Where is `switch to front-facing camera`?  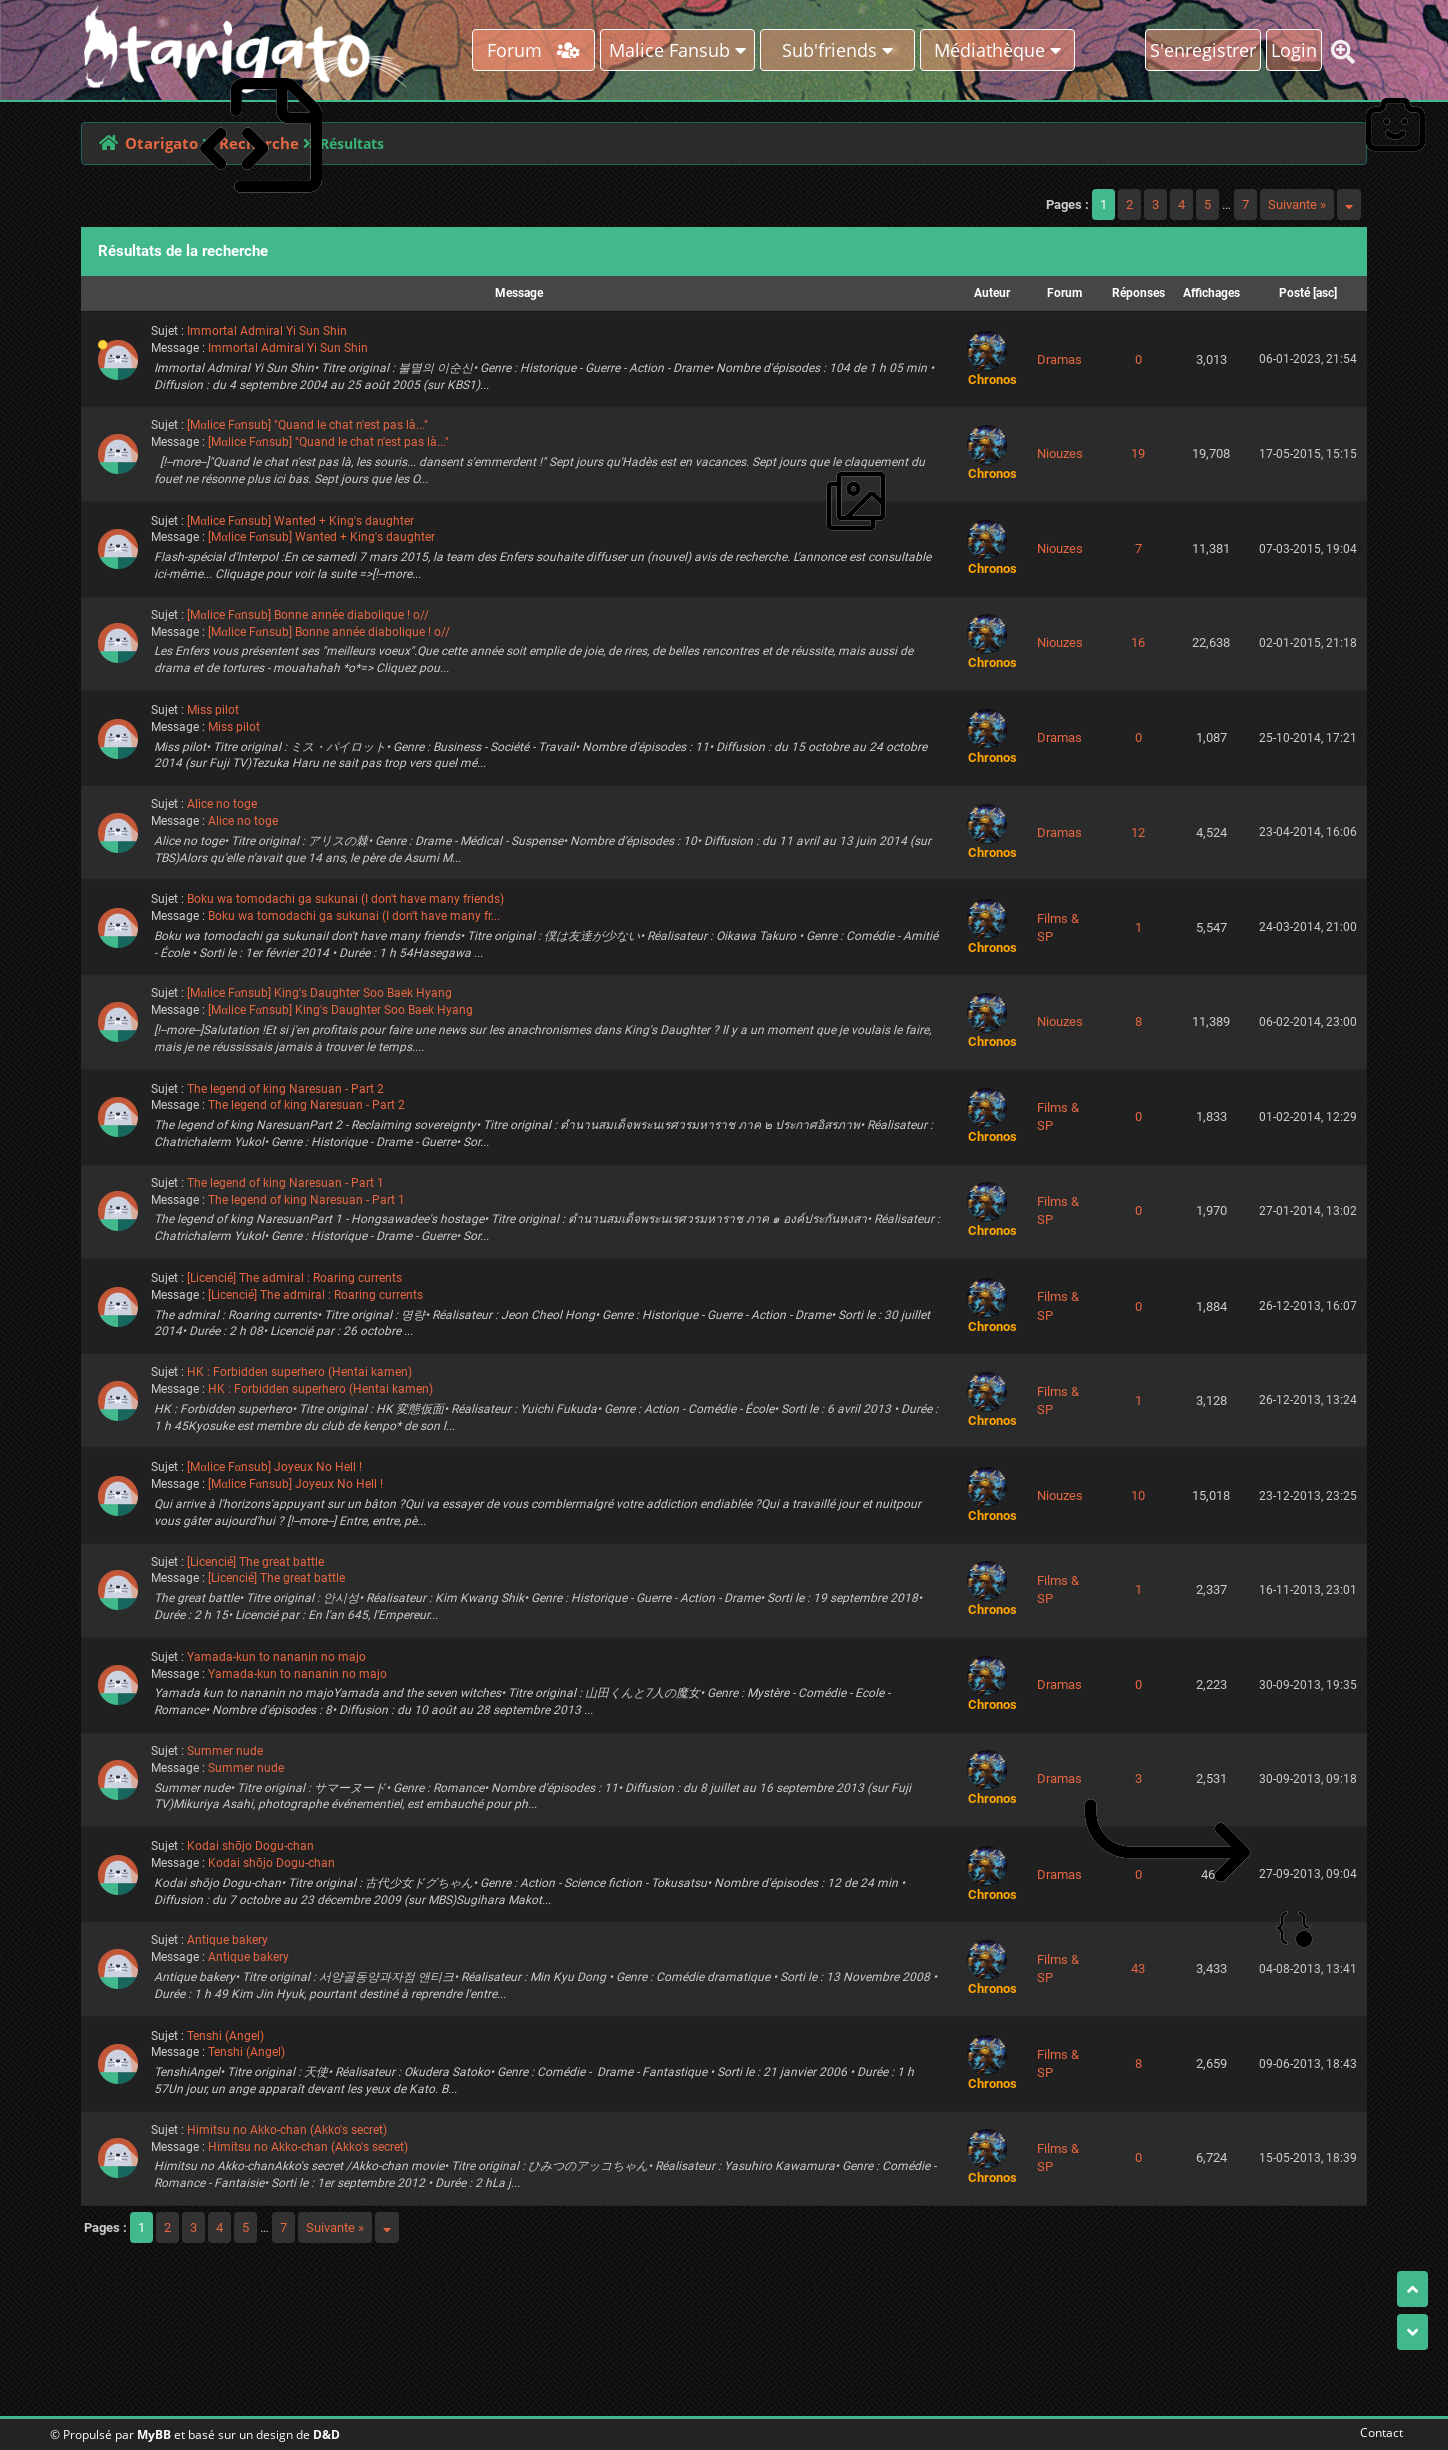
switch to front-facing camera is located at coordinates (1395, 124).